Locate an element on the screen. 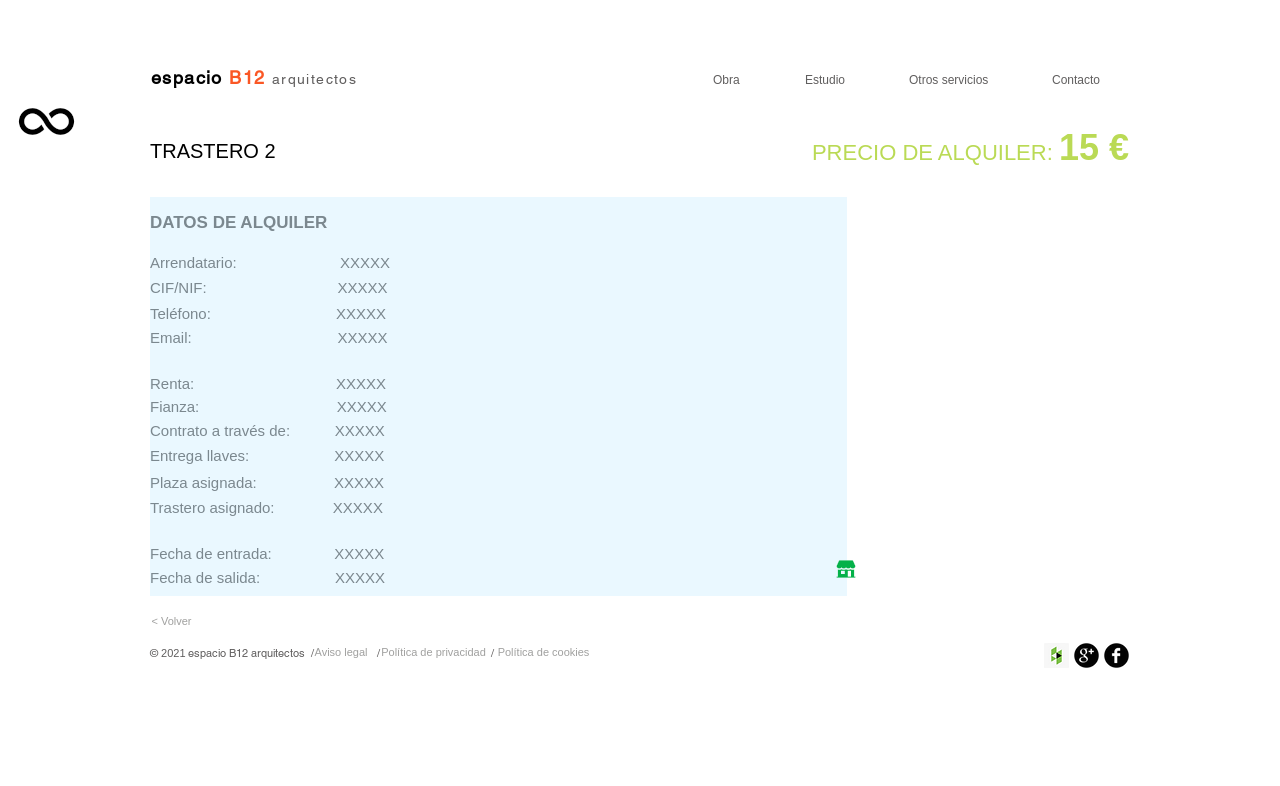  browse or access the marketplace is located at coordinates (846, 569).